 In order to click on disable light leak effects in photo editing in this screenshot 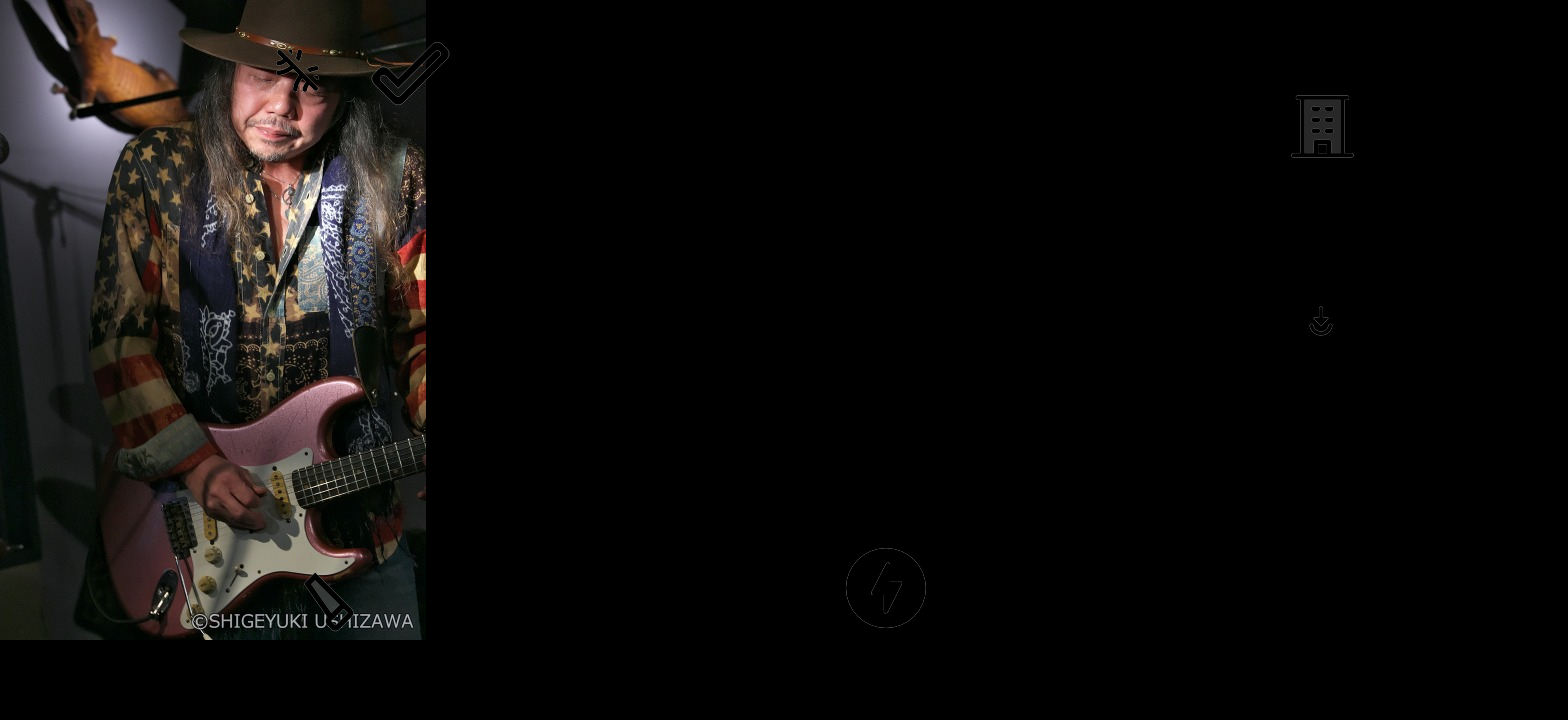, I will do `click(297, 70)`.